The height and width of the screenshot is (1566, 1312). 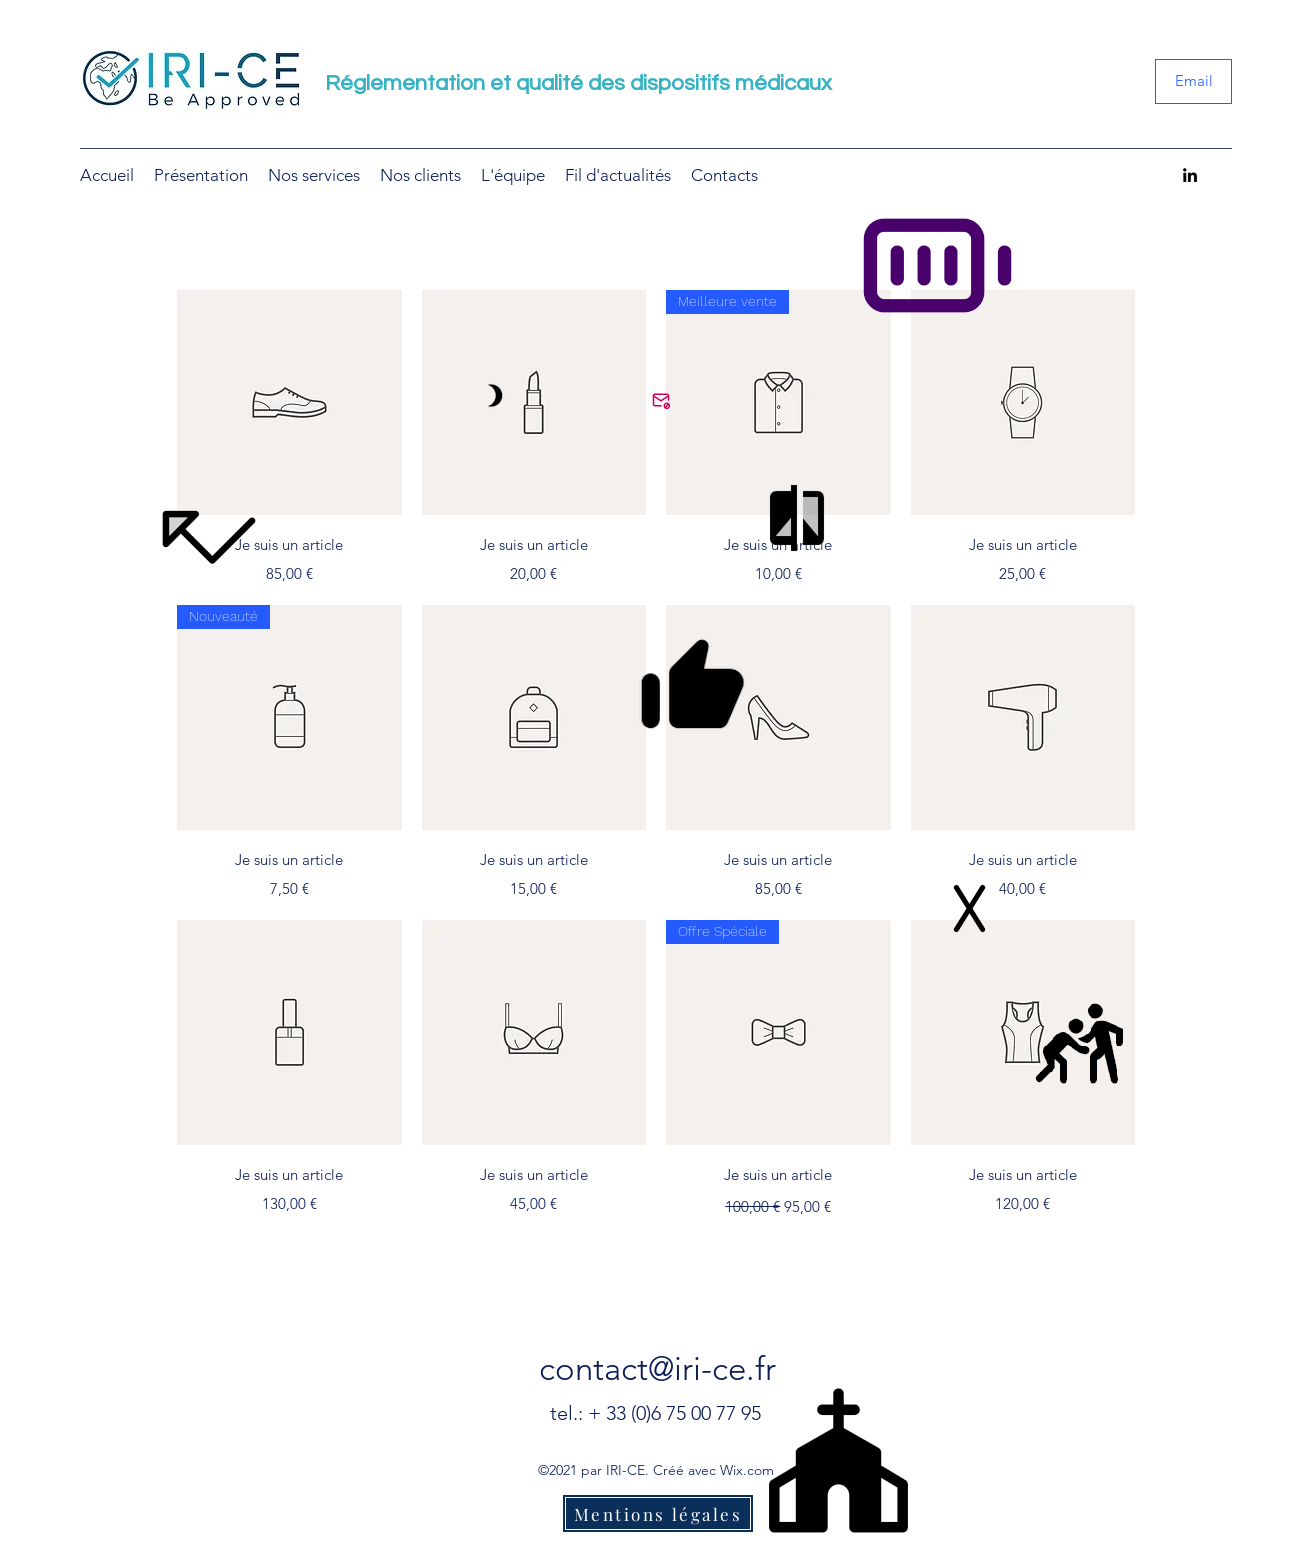 I want to click on access kabaddi sports content, so click(x=1078, y=1046).